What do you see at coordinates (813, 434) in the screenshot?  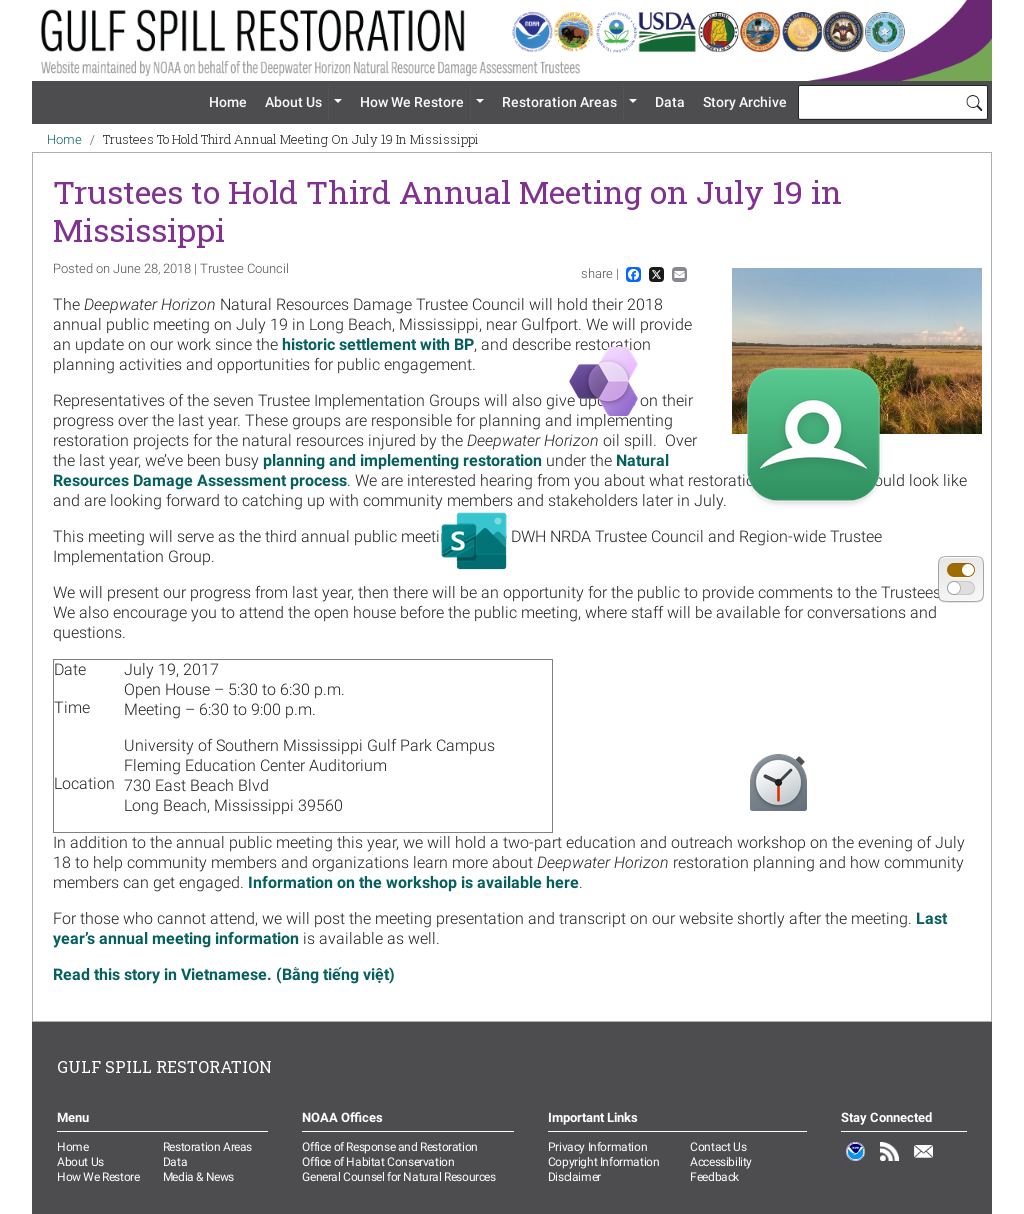 I see `open renderdoc graphics debugging application` at bounding box center [813, 434].